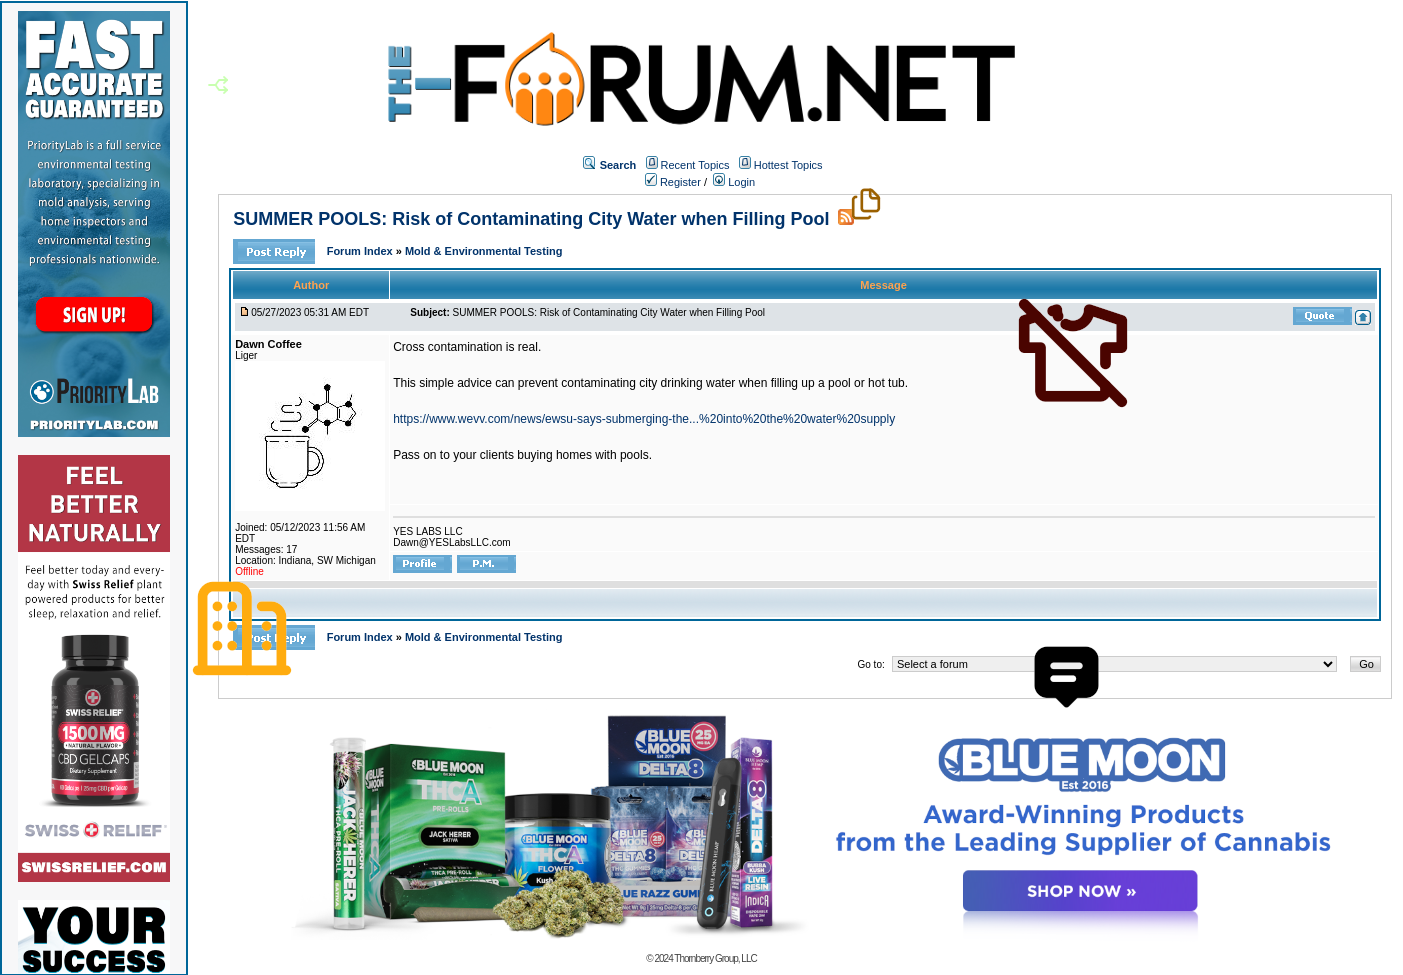 The image size is (1403, 975). Describe the element at coordinates (1066, 675) in the screenshot. I see `open messaging or chat` at that location.